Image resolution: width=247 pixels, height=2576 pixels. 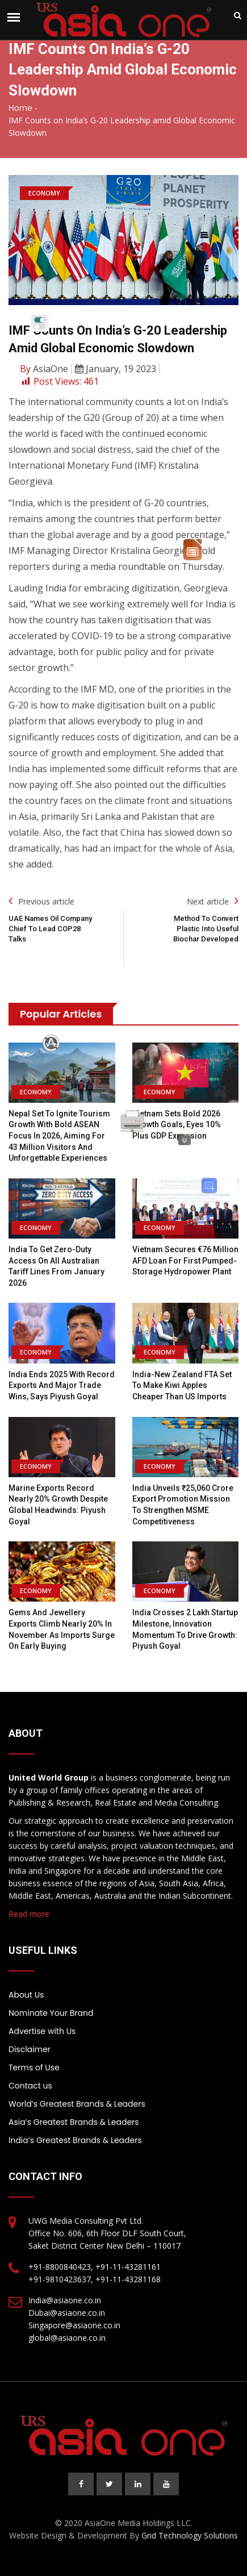 I want to click on open libreoffice impress presentation software, so click(x=192, y=549).